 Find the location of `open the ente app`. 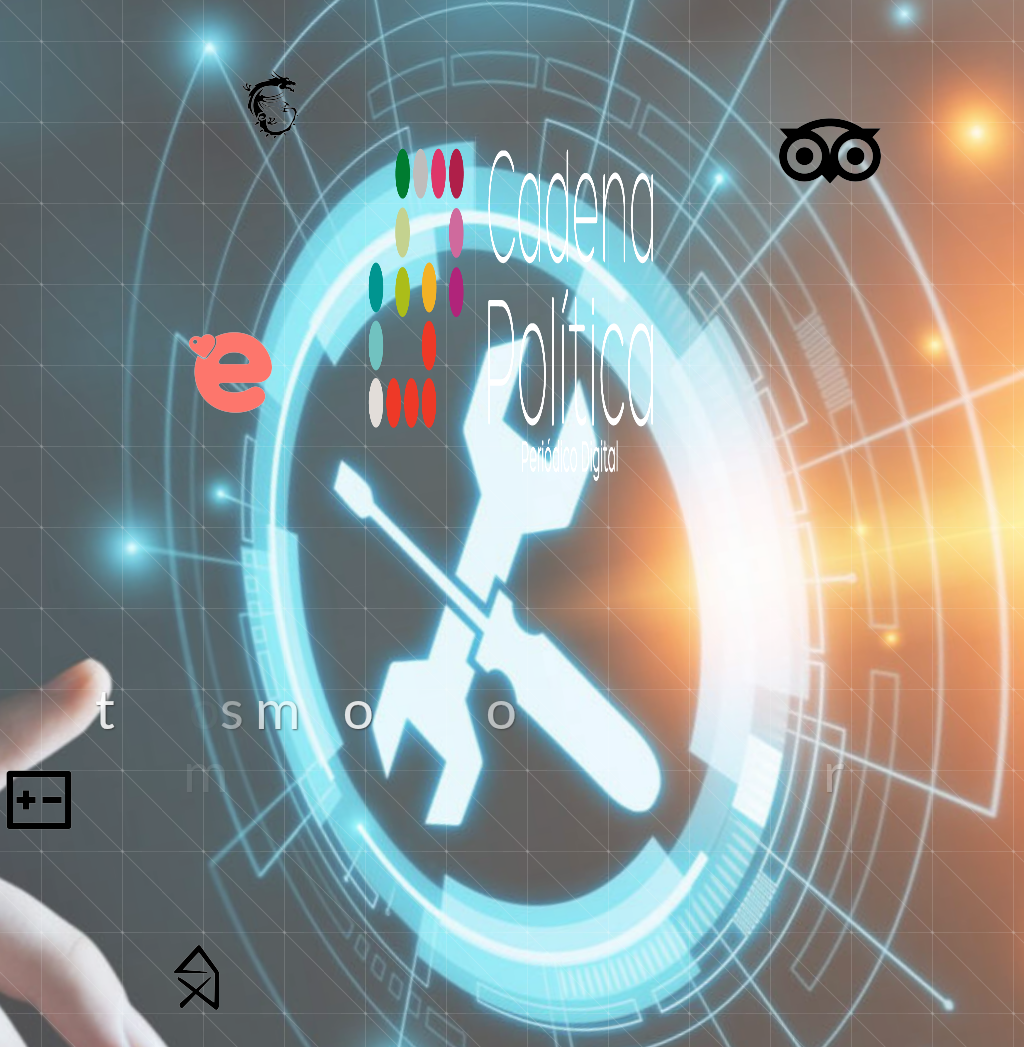

open the ente app is located at coordinates (230, 372).